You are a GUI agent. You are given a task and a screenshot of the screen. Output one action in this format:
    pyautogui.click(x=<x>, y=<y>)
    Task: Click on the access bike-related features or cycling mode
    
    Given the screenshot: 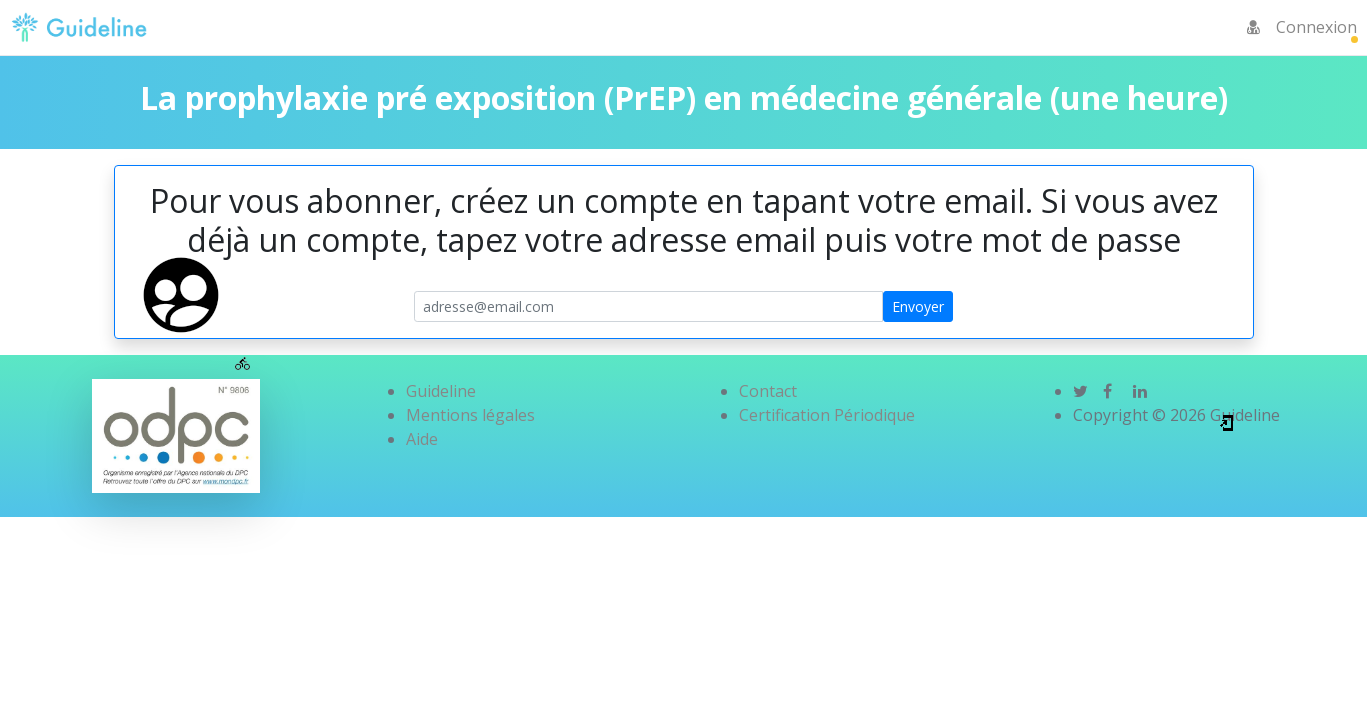 What is the action you would take?
    pyautogui.click(x=242, y=363)
    